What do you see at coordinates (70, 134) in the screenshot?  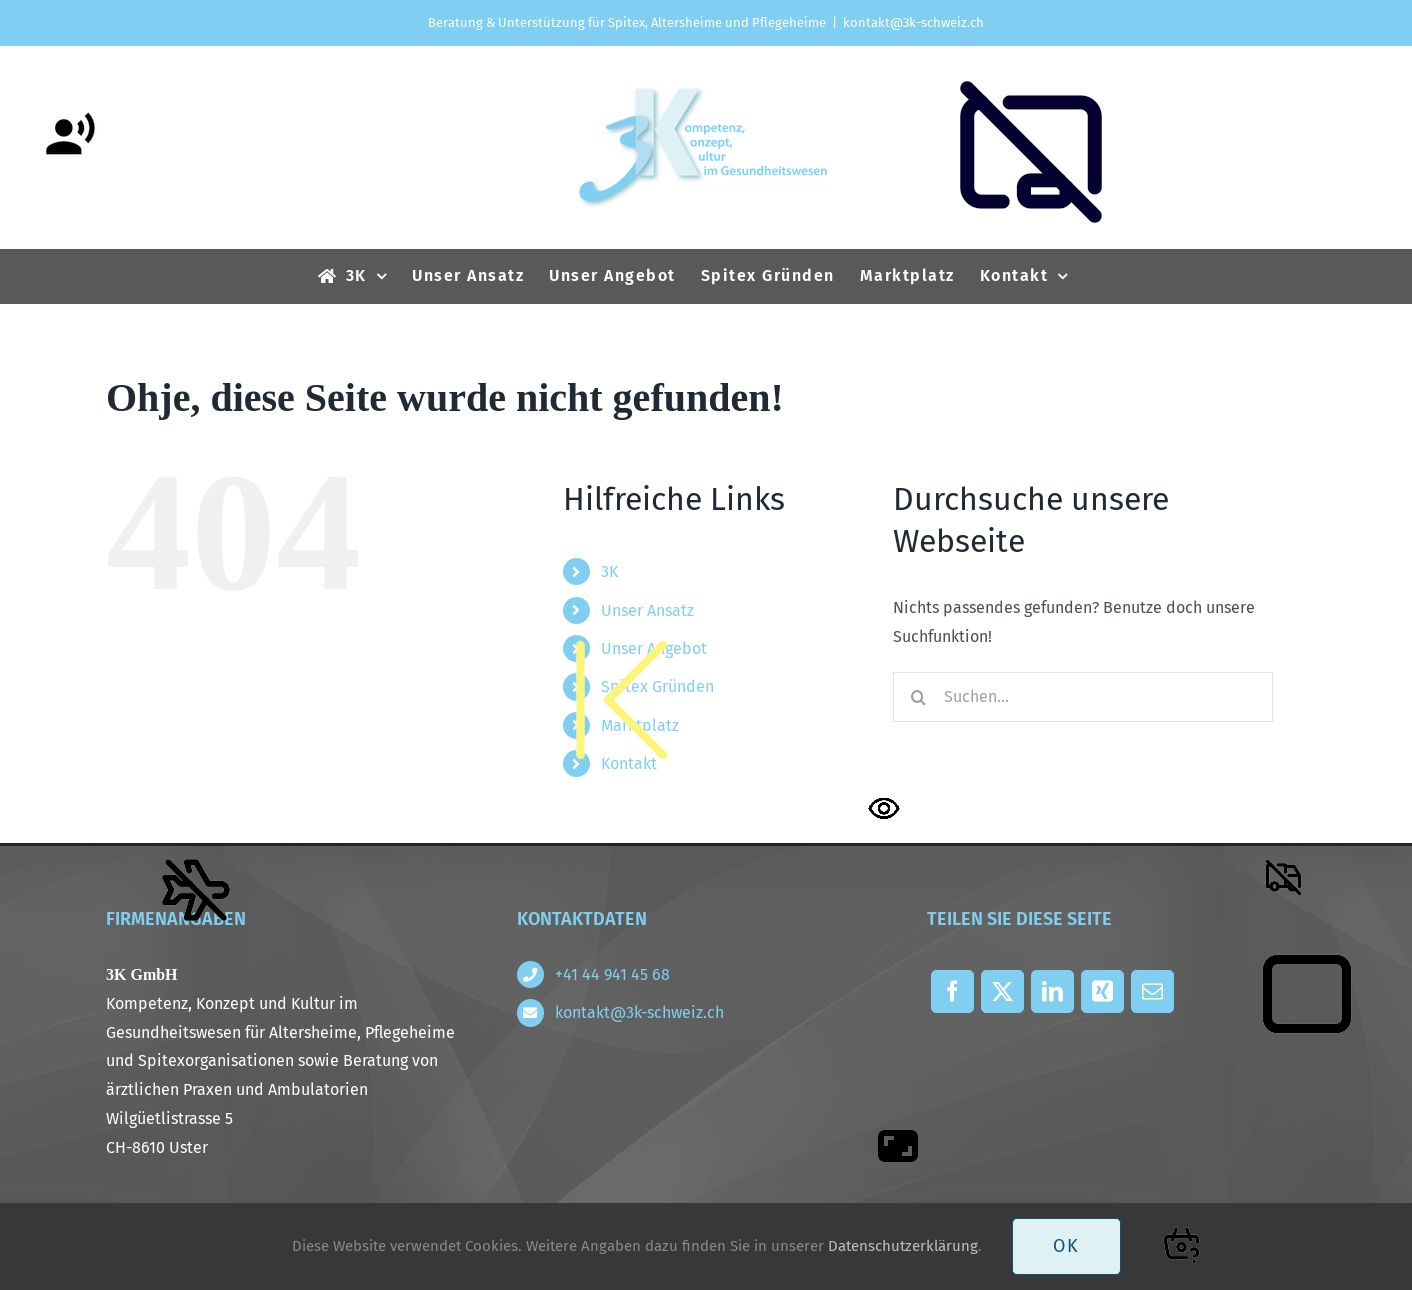 I see `activate voice recording or speech input` at bounding box center [70, 134].